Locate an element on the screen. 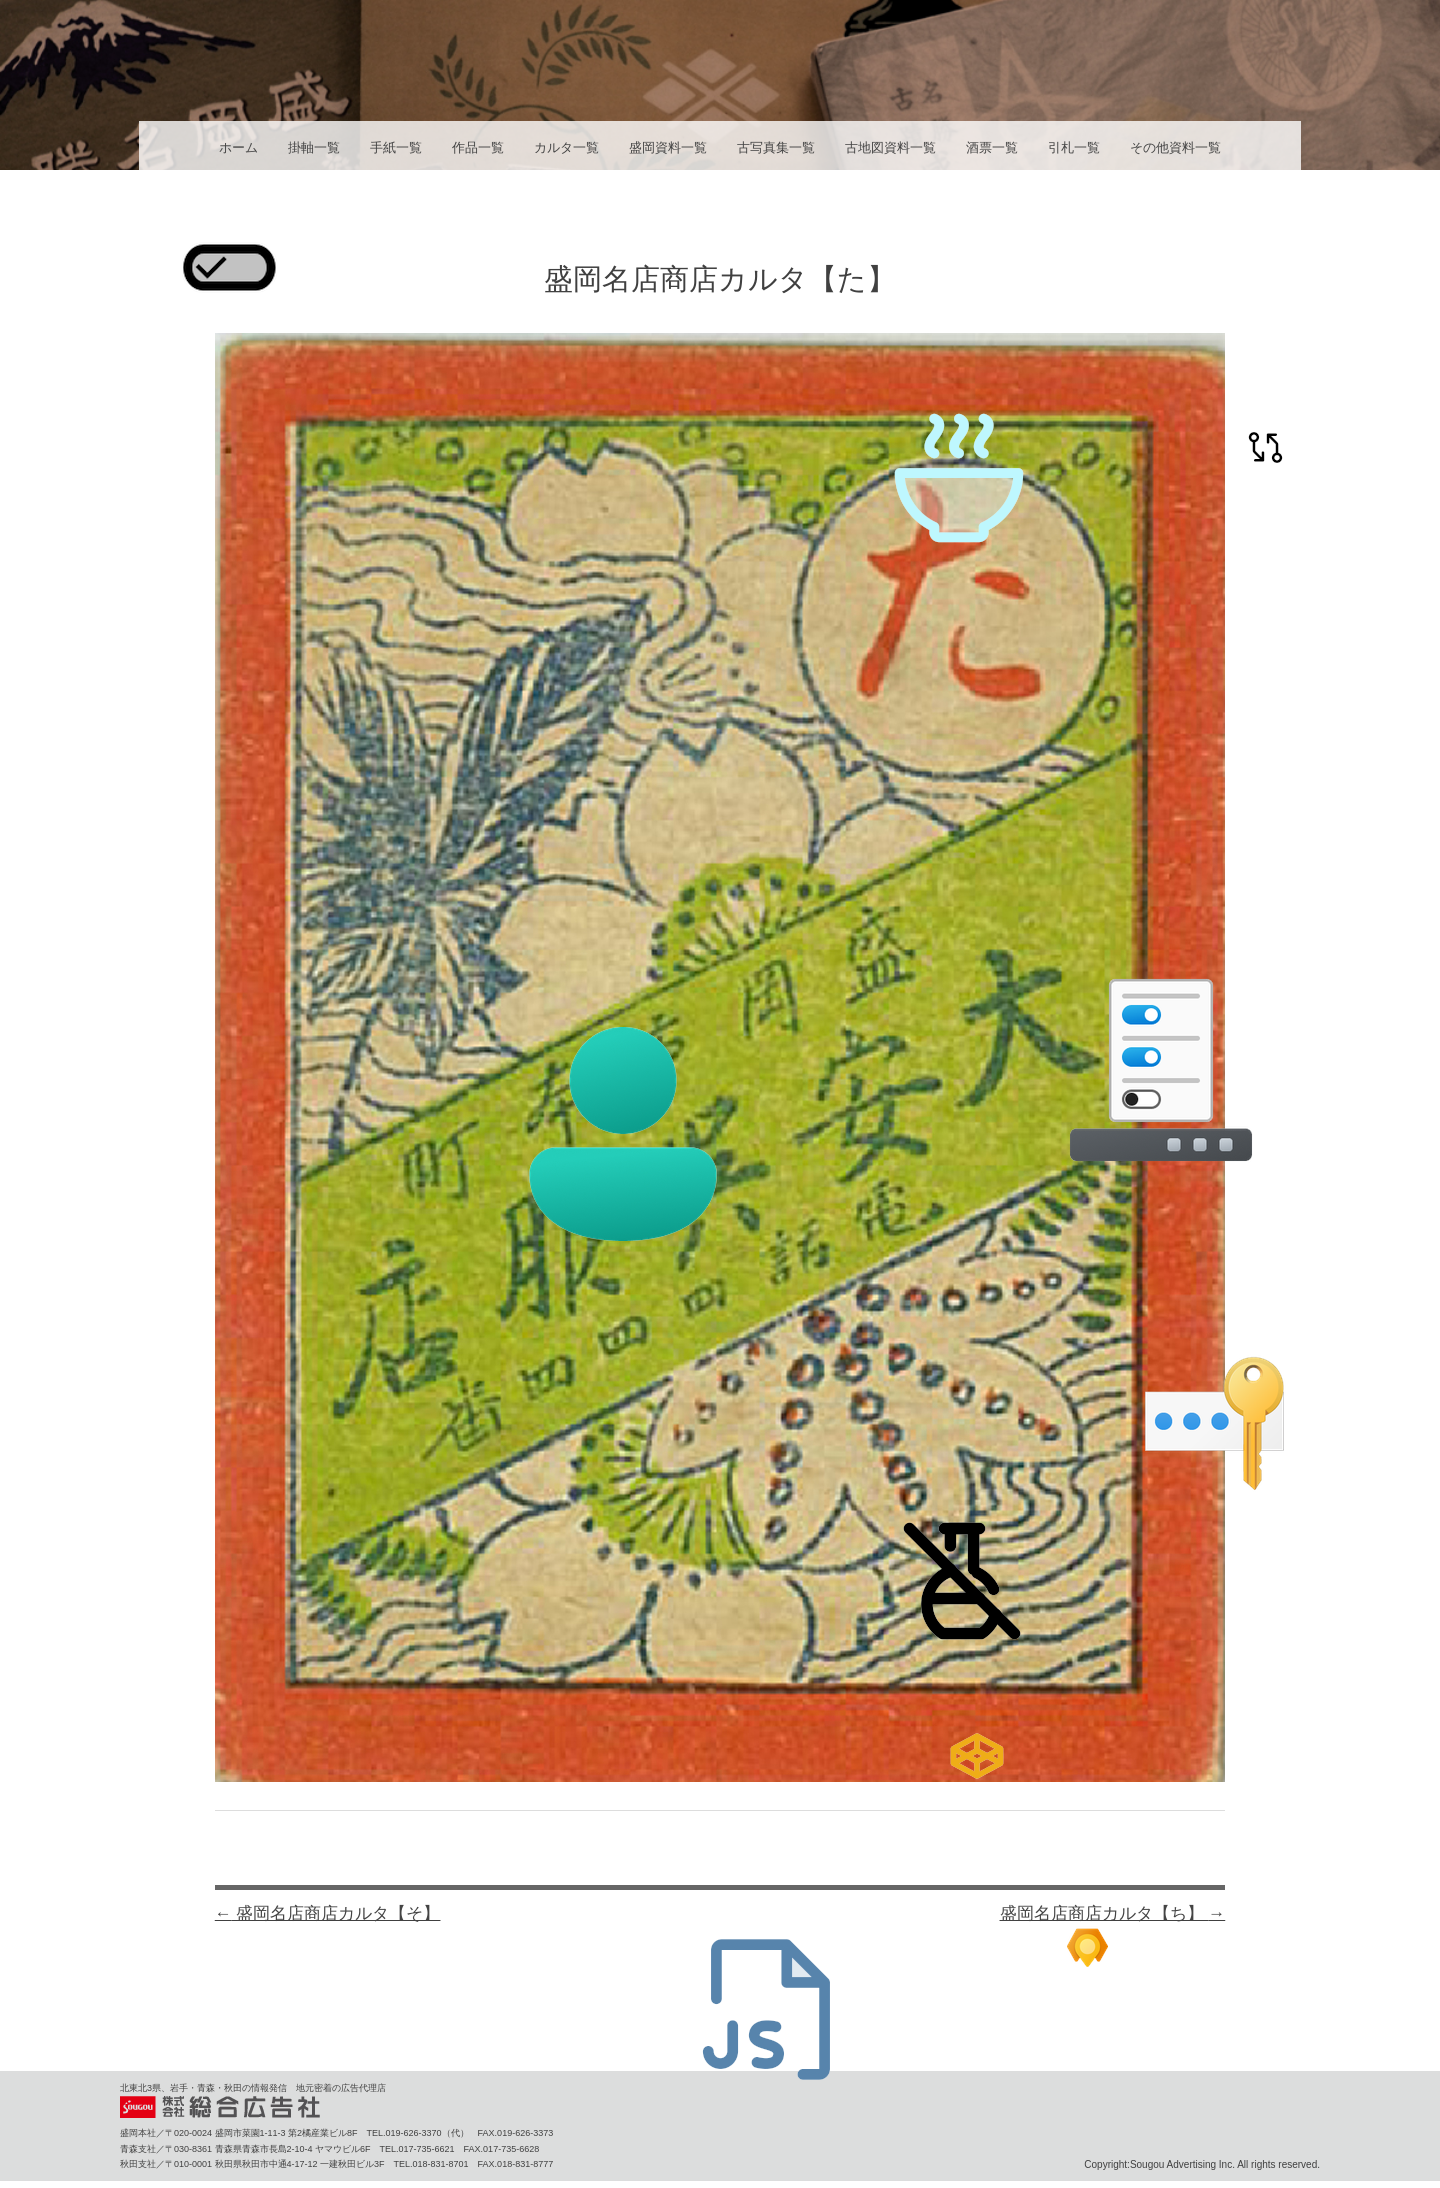 Image resolution: width=1440 pixels, height=2188 pixels. open field service management app is located at coordinates (1087, 1946).